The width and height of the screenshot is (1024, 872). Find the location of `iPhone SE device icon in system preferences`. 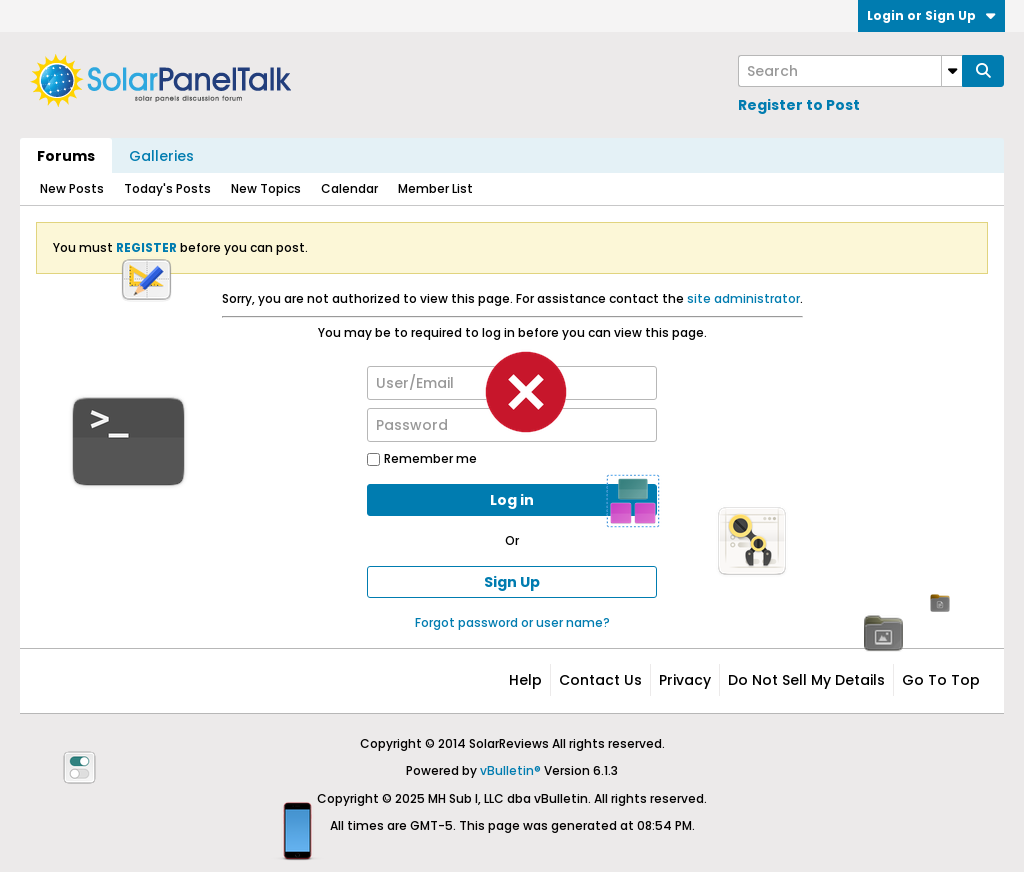

iPhone SE device icon in system preferences is located at coordinates (297, 831).